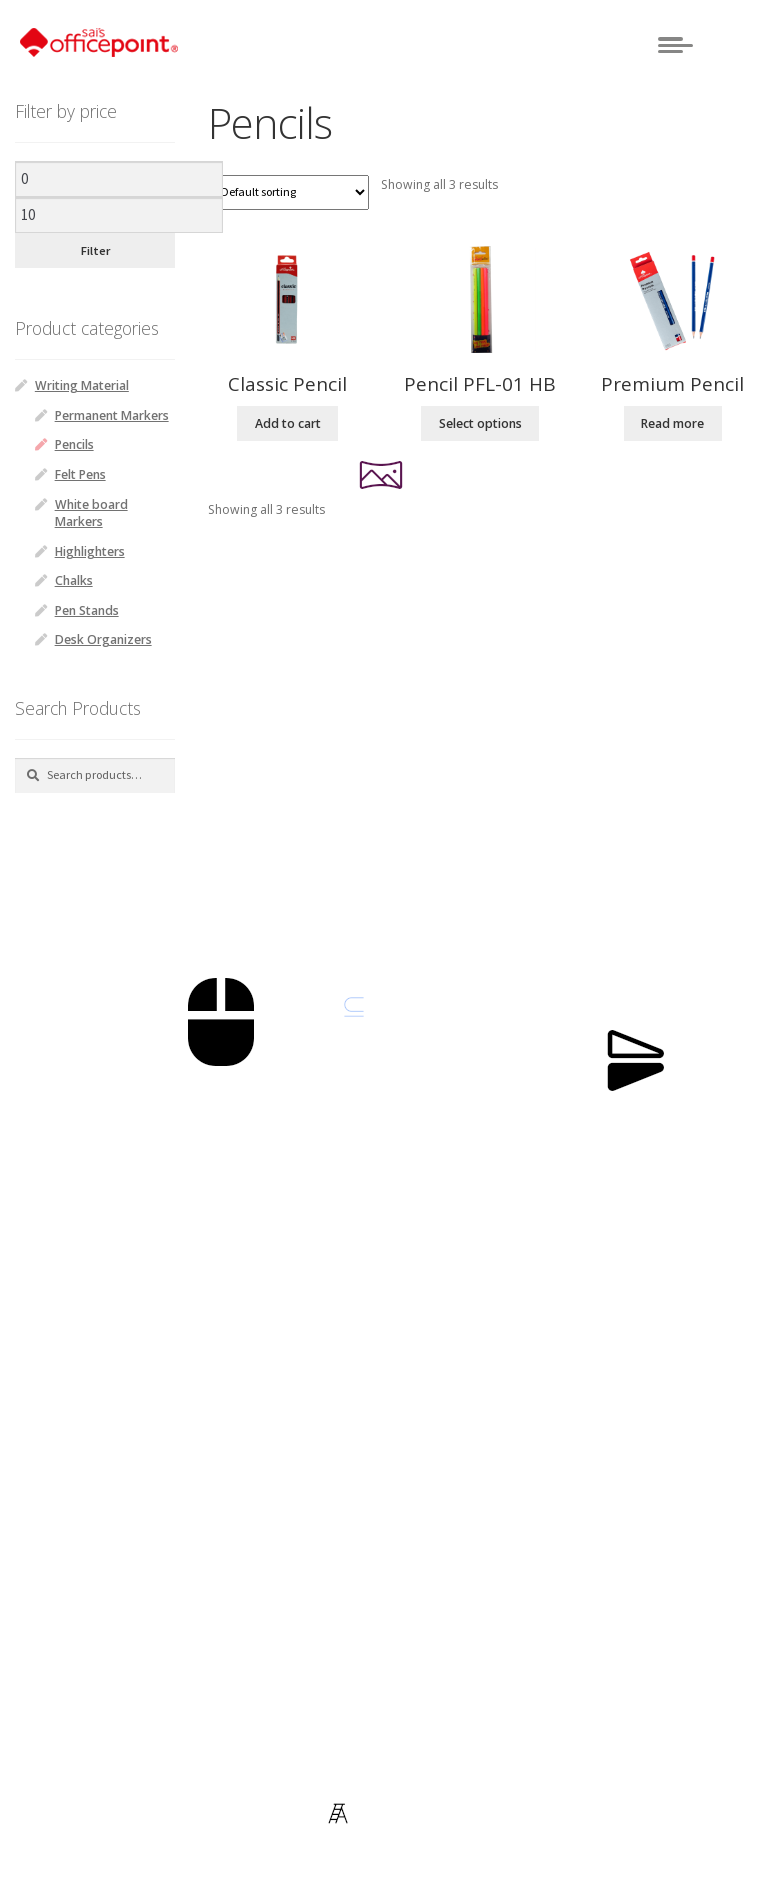  I want to click on indicates a subset relationship in mathematical notation, so click(354, 1006).